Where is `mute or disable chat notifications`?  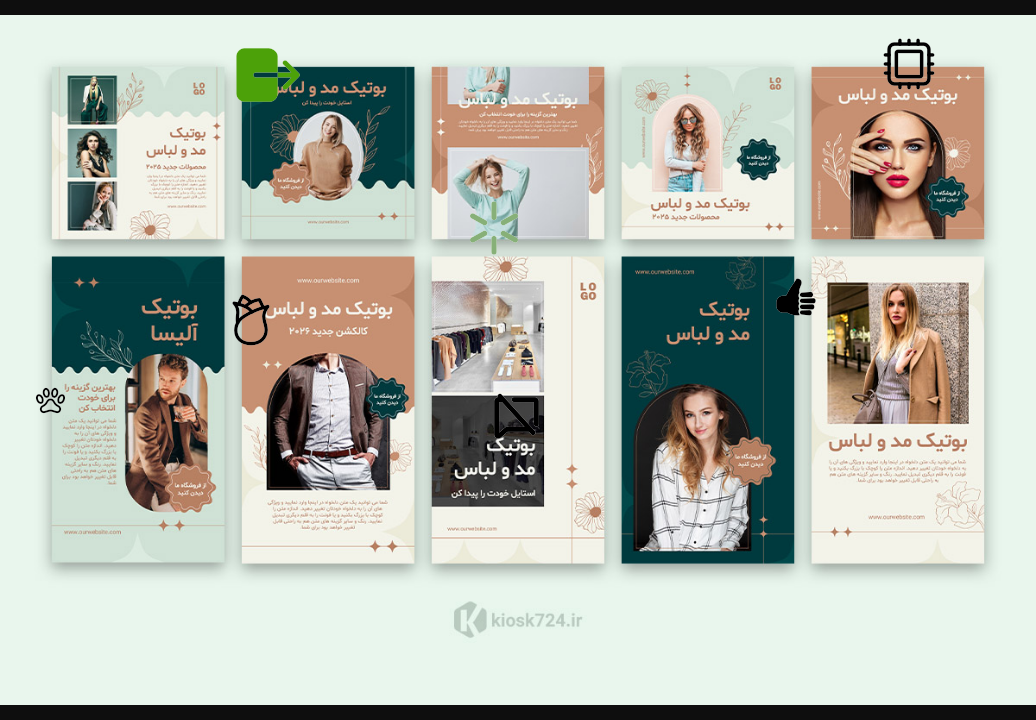 mute or disable chat notifications is located at coordinates (516, 414).